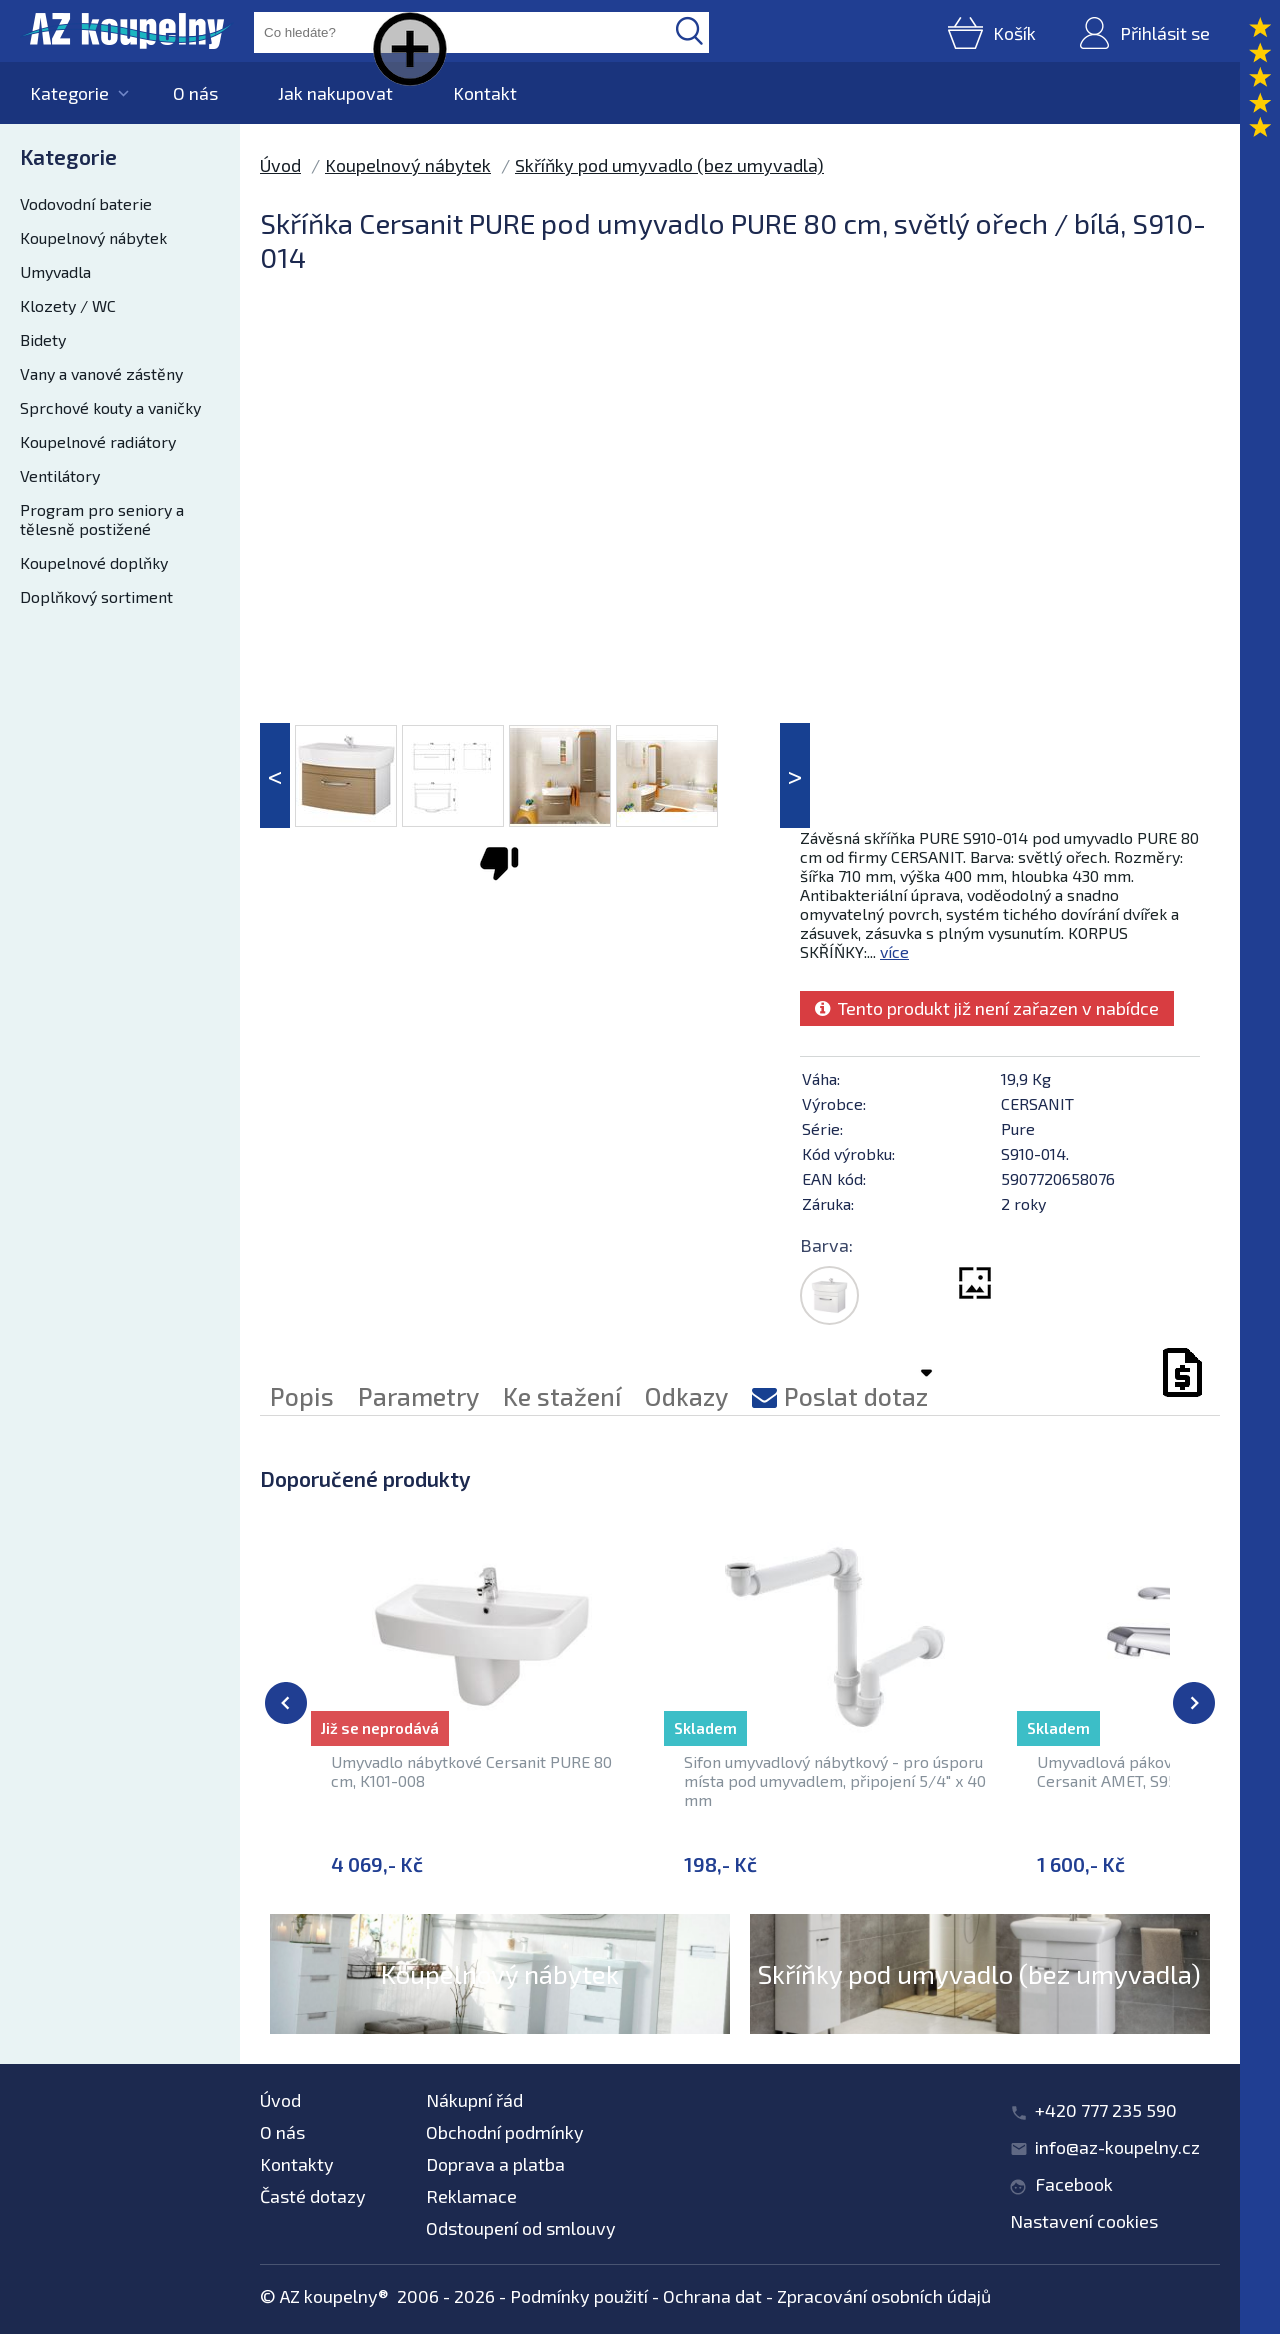  What do you see at coordinates (926, 1372) in the screenshot?
I see `expand dropdown menu` at bounding box center [926, 1372].